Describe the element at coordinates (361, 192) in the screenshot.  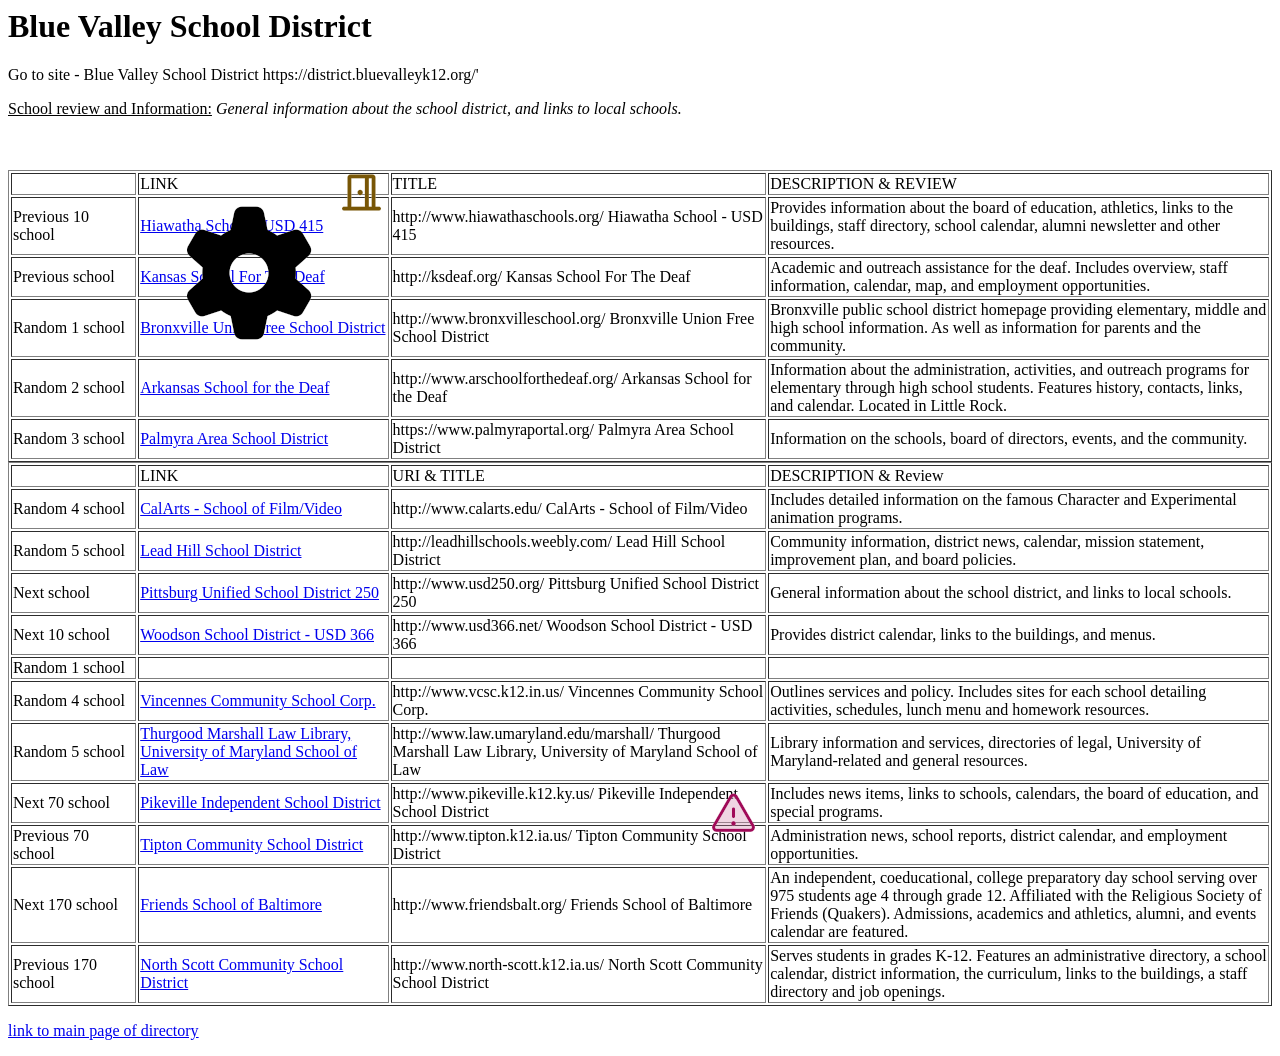
I see `log out or exit the application` at that location.